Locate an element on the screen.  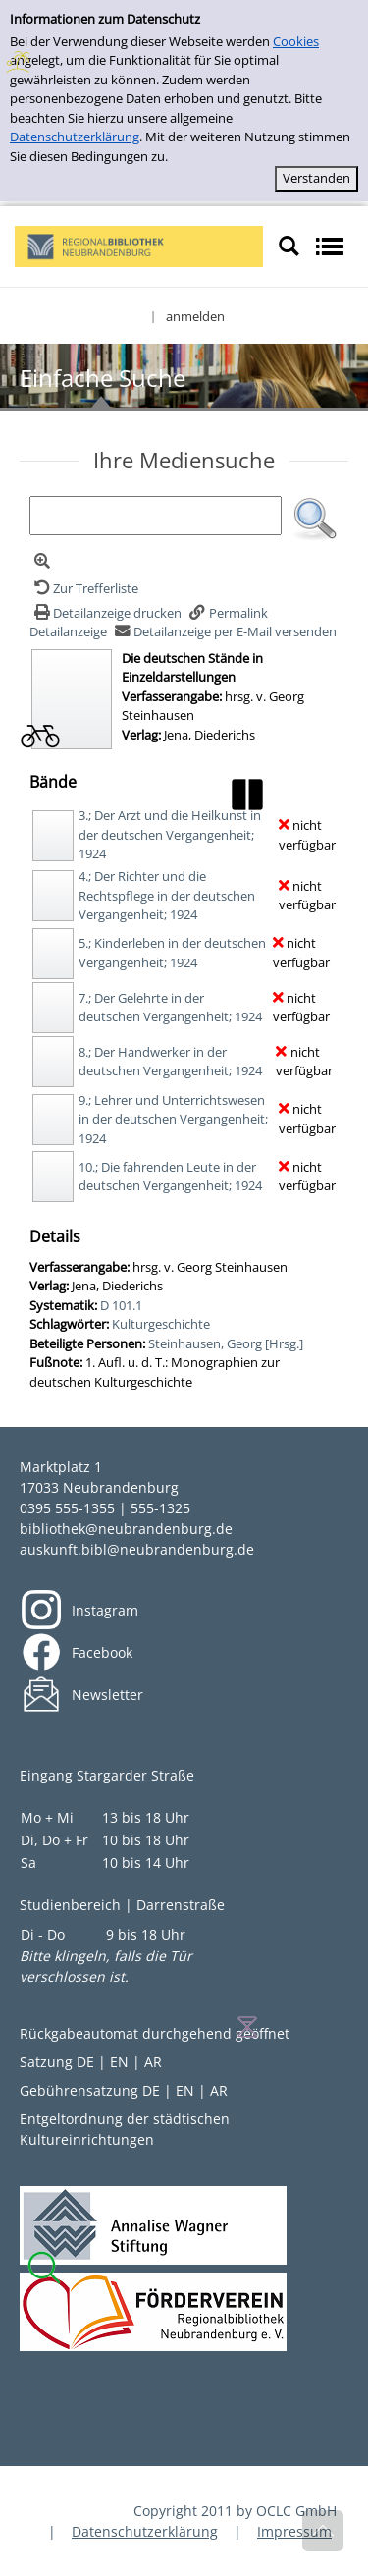
vacation or travel mode is located at coordinates (18, 62).